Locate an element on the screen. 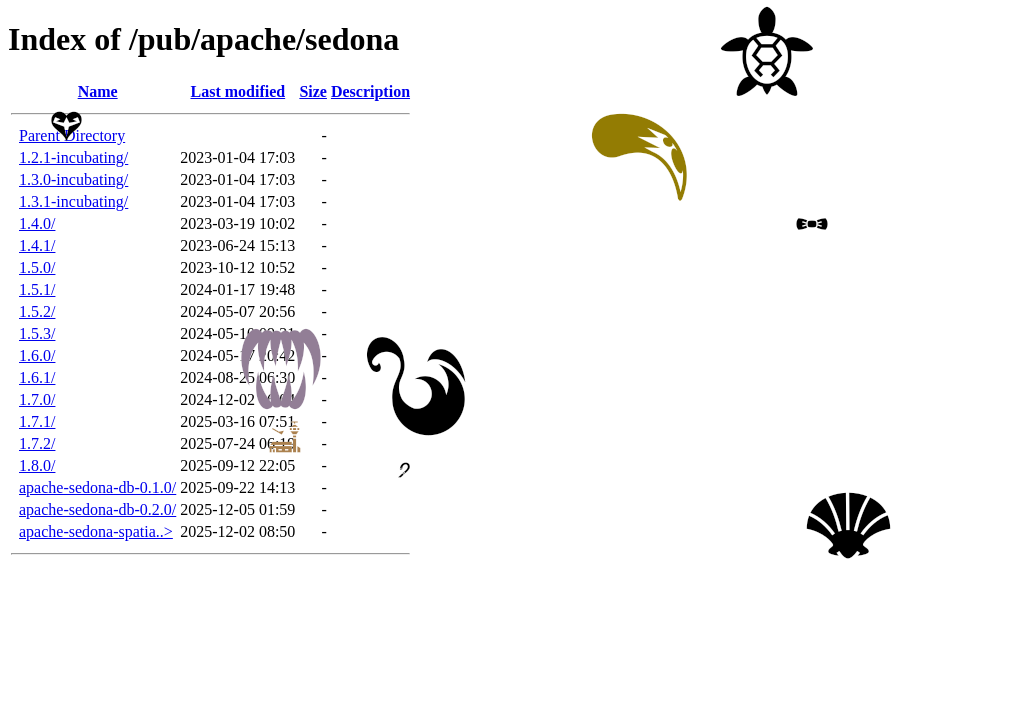  shepherd or pastoral character class icon is located at coordinates (404, 470).